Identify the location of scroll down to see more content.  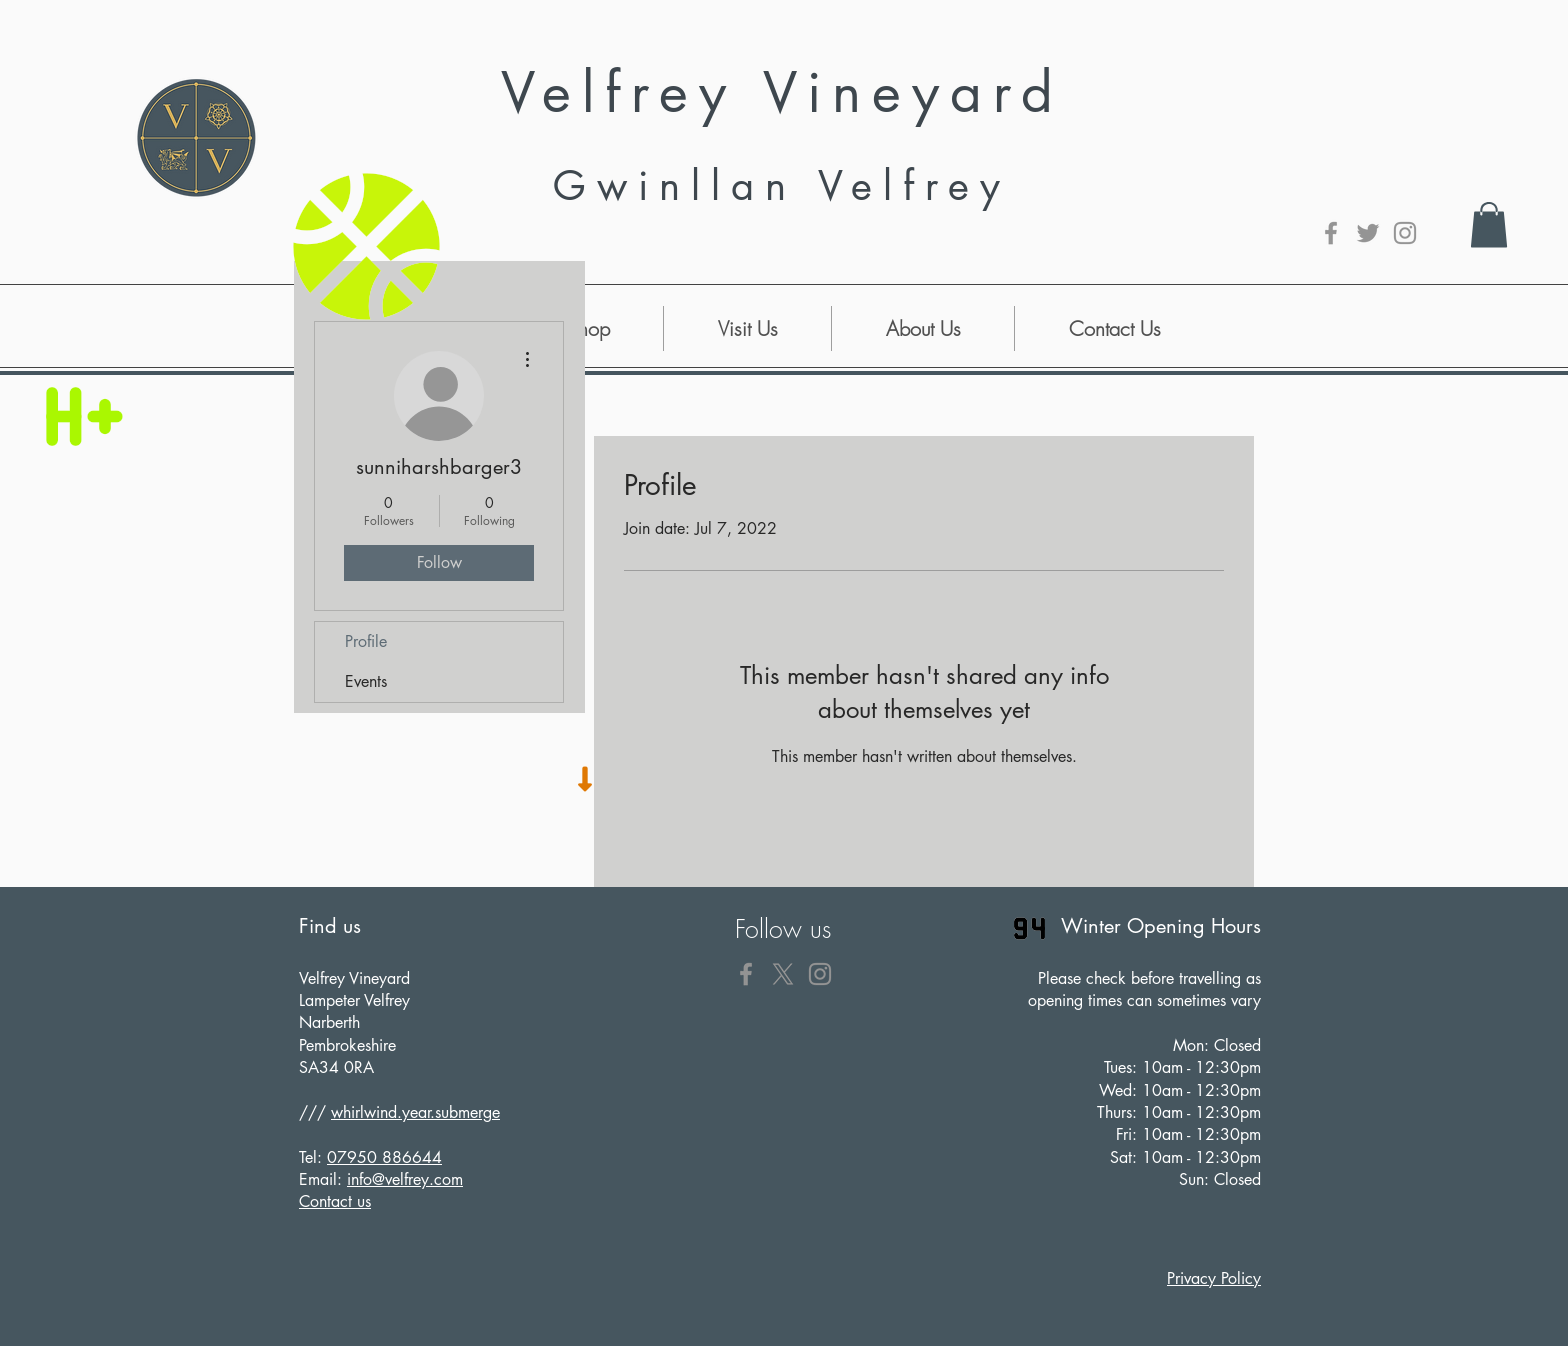
(585, 779).